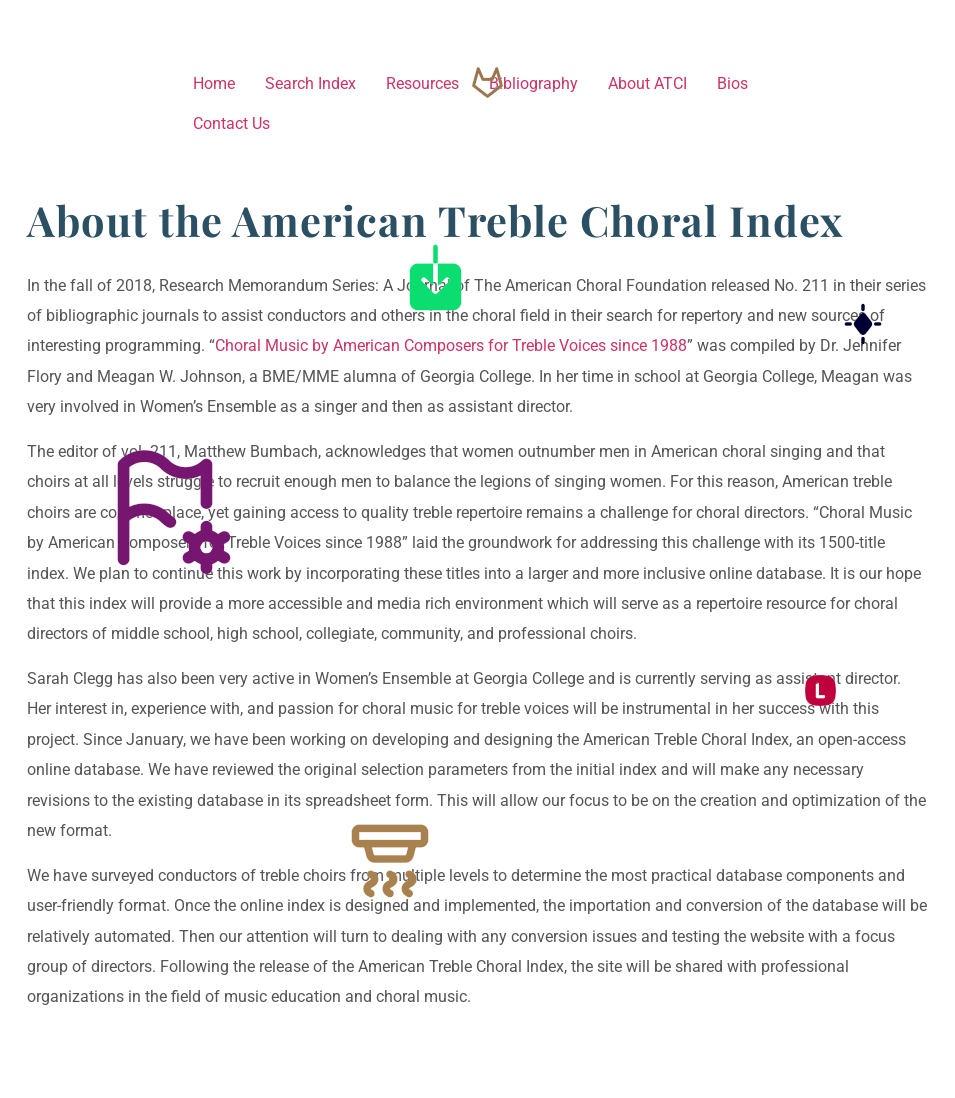  Describe the element at coordinates (435, 277) in the screenshot. I see `download a file or content` at that location.